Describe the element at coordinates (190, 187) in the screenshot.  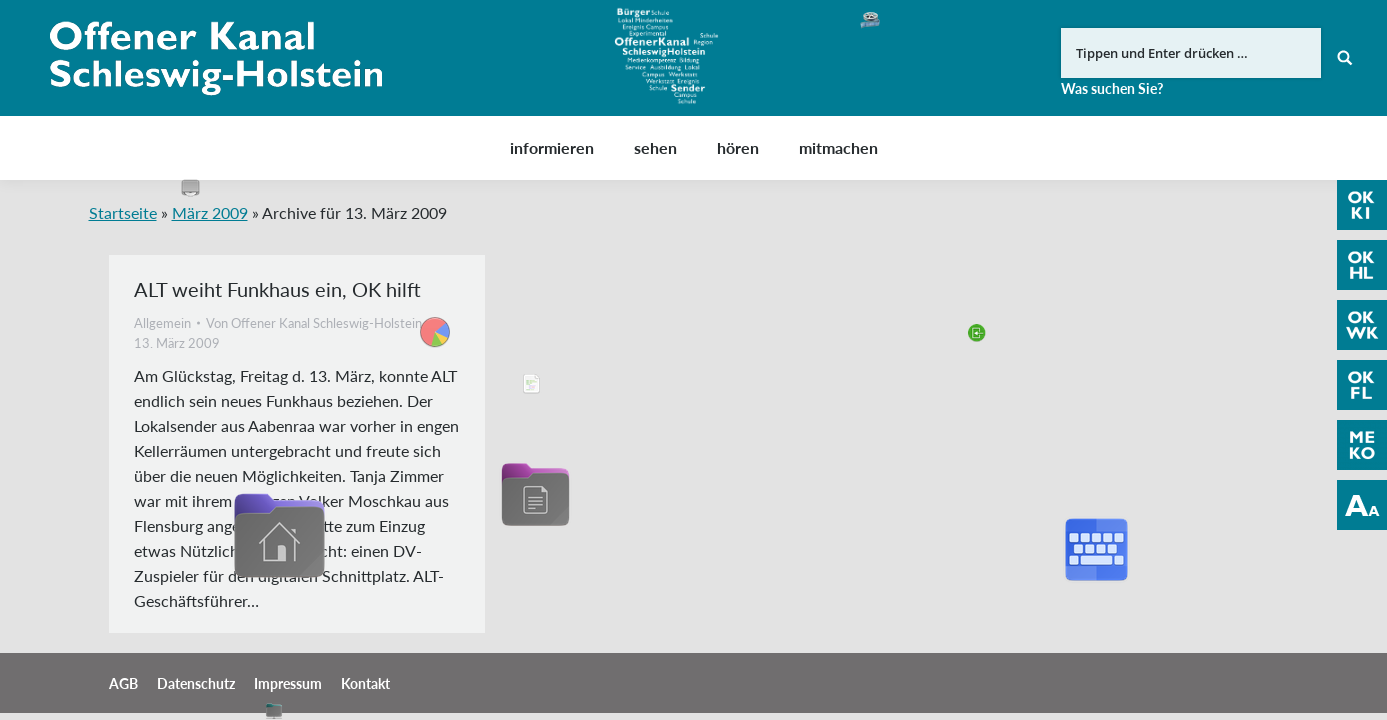
I see `access optical drive or disc reader` at that location.